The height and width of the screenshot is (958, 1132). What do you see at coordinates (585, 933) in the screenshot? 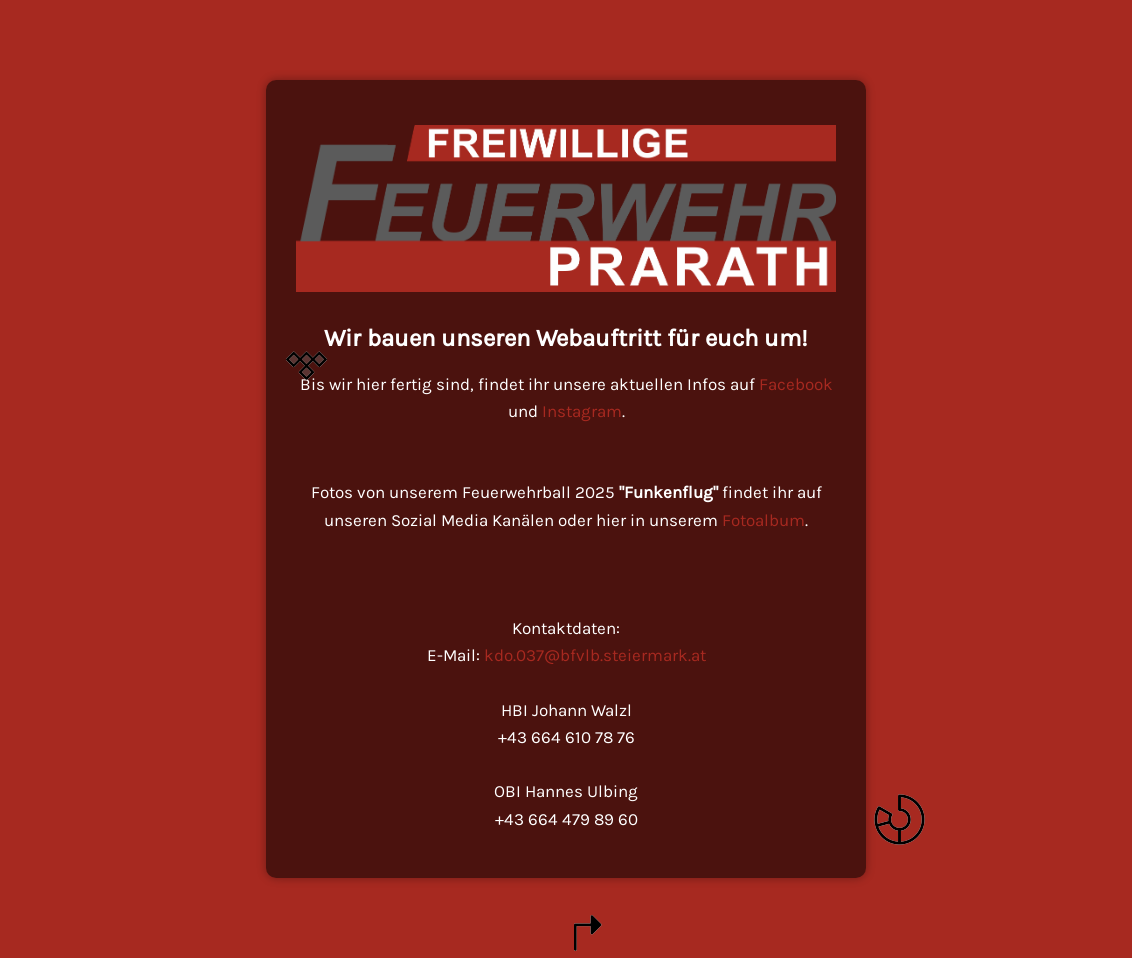
I see `forward or share content` at bounding box center [585, 933].